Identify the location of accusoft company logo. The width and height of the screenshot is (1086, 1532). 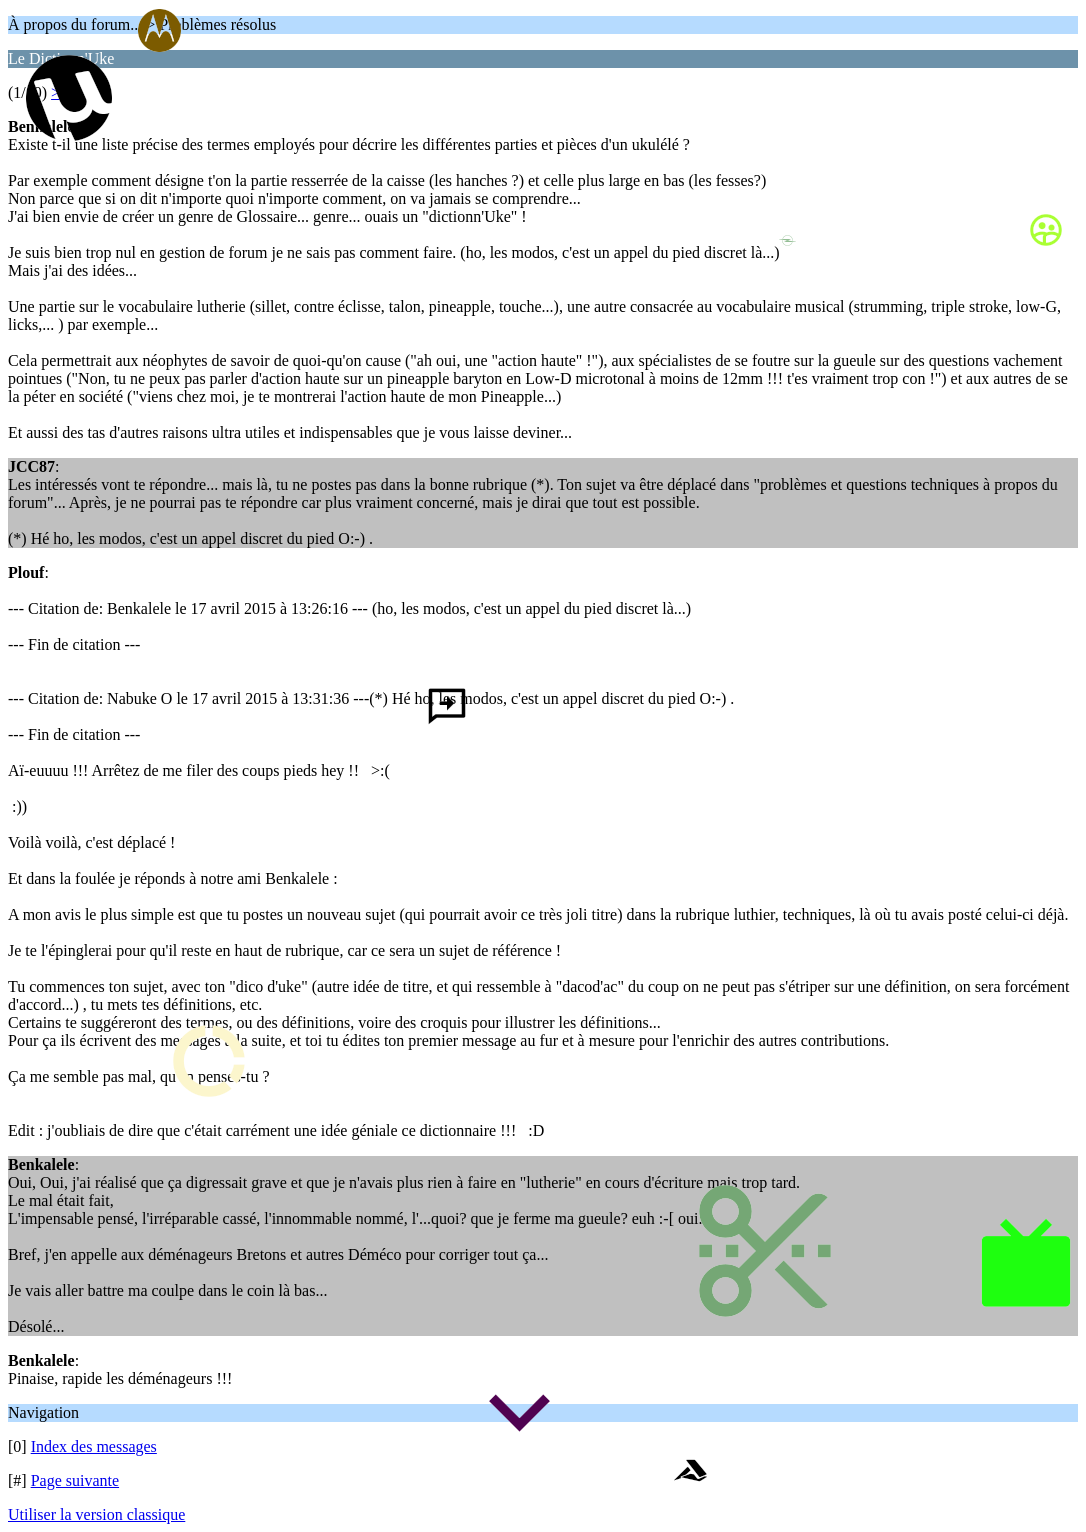
(690, 1470).